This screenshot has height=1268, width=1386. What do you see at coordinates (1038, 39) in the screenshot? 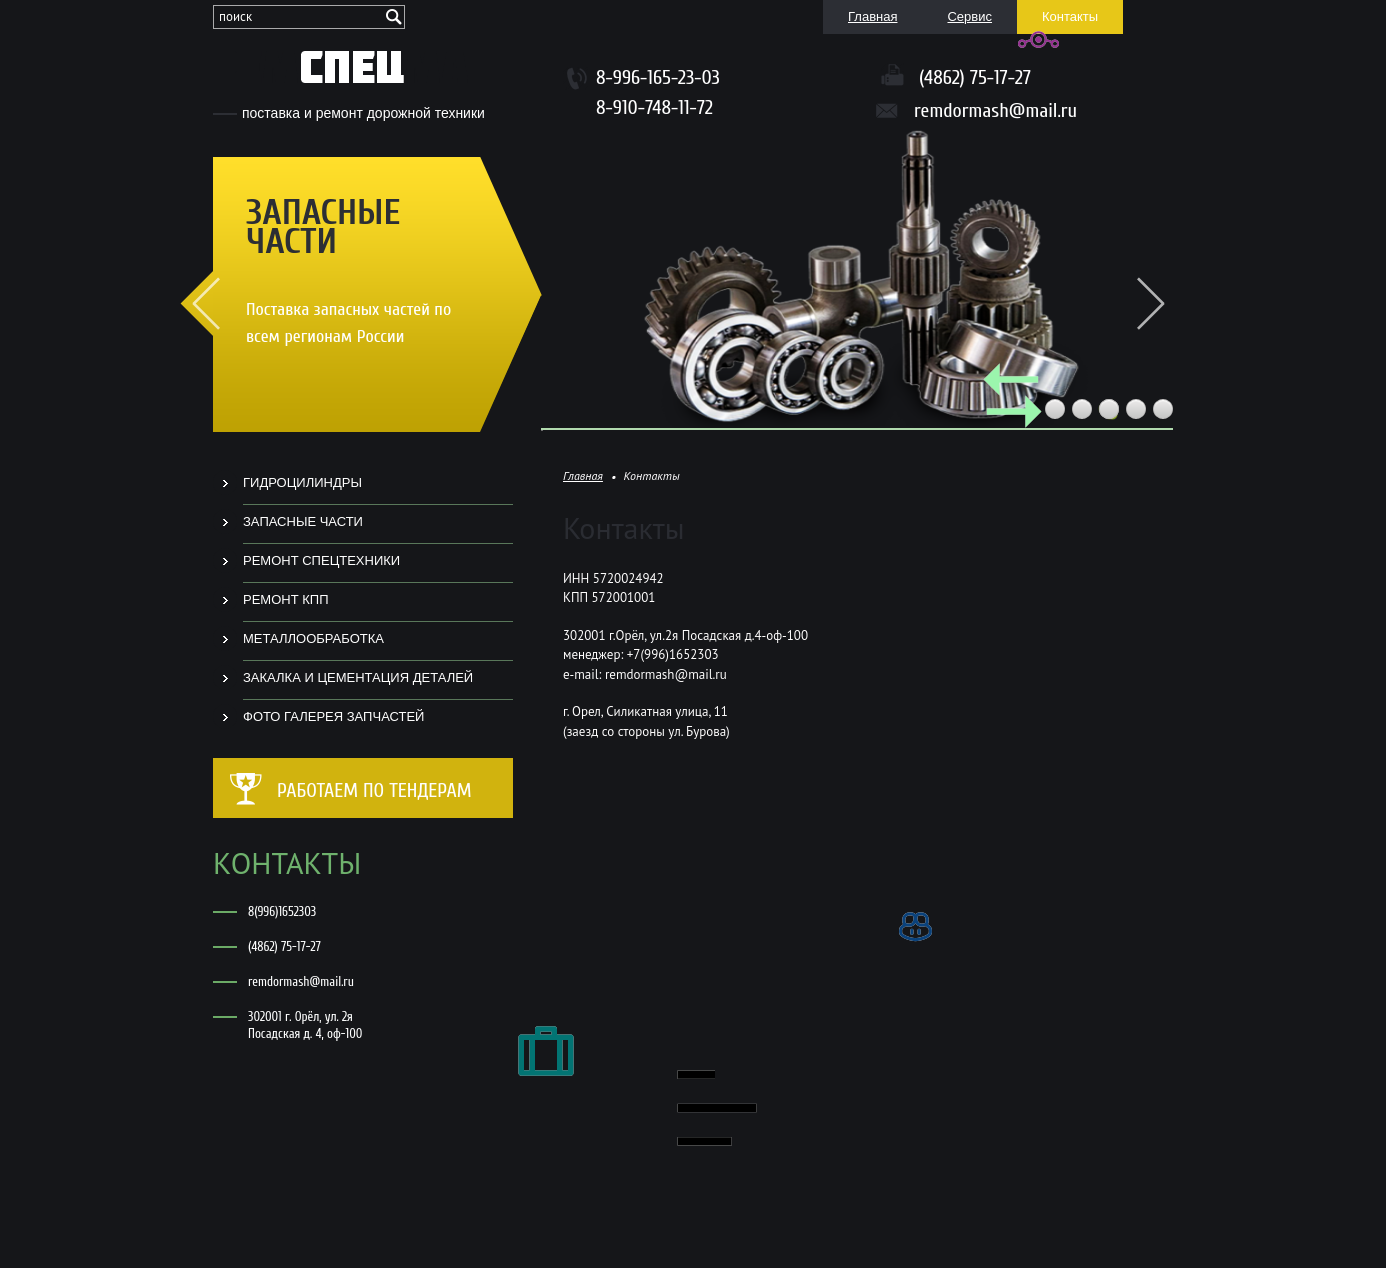
I see `lineageos logo` at bounding box center [1038, 39].